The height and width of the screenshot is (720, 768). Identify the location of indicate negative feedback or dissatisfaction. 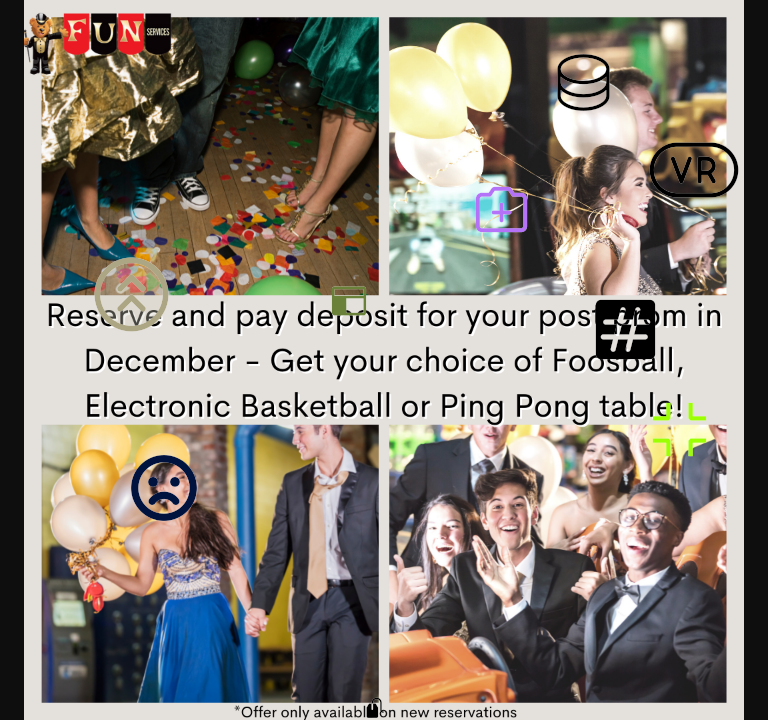
(164, 488).